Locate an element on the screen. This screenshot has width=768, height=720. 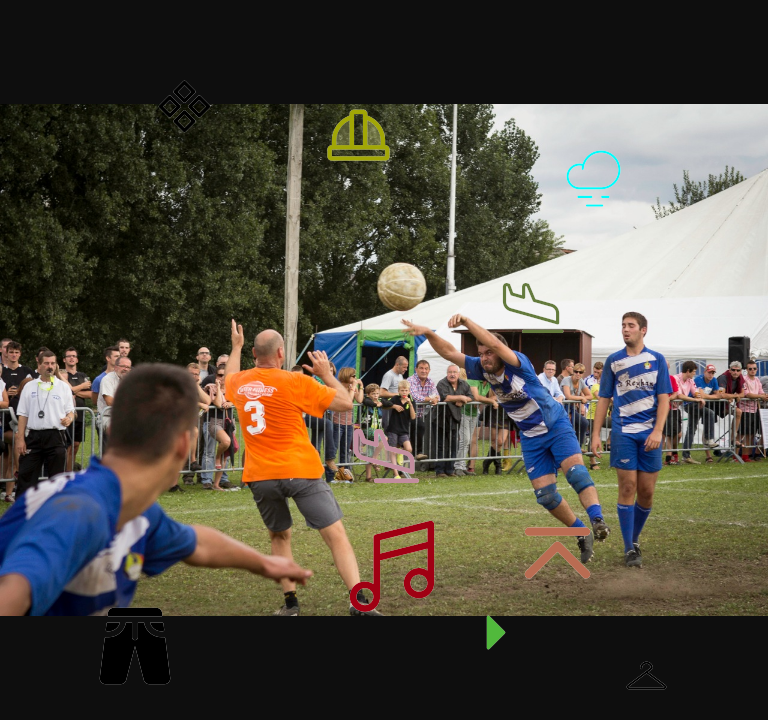
collapse or minimize a section is located at coordinates (557, 551).